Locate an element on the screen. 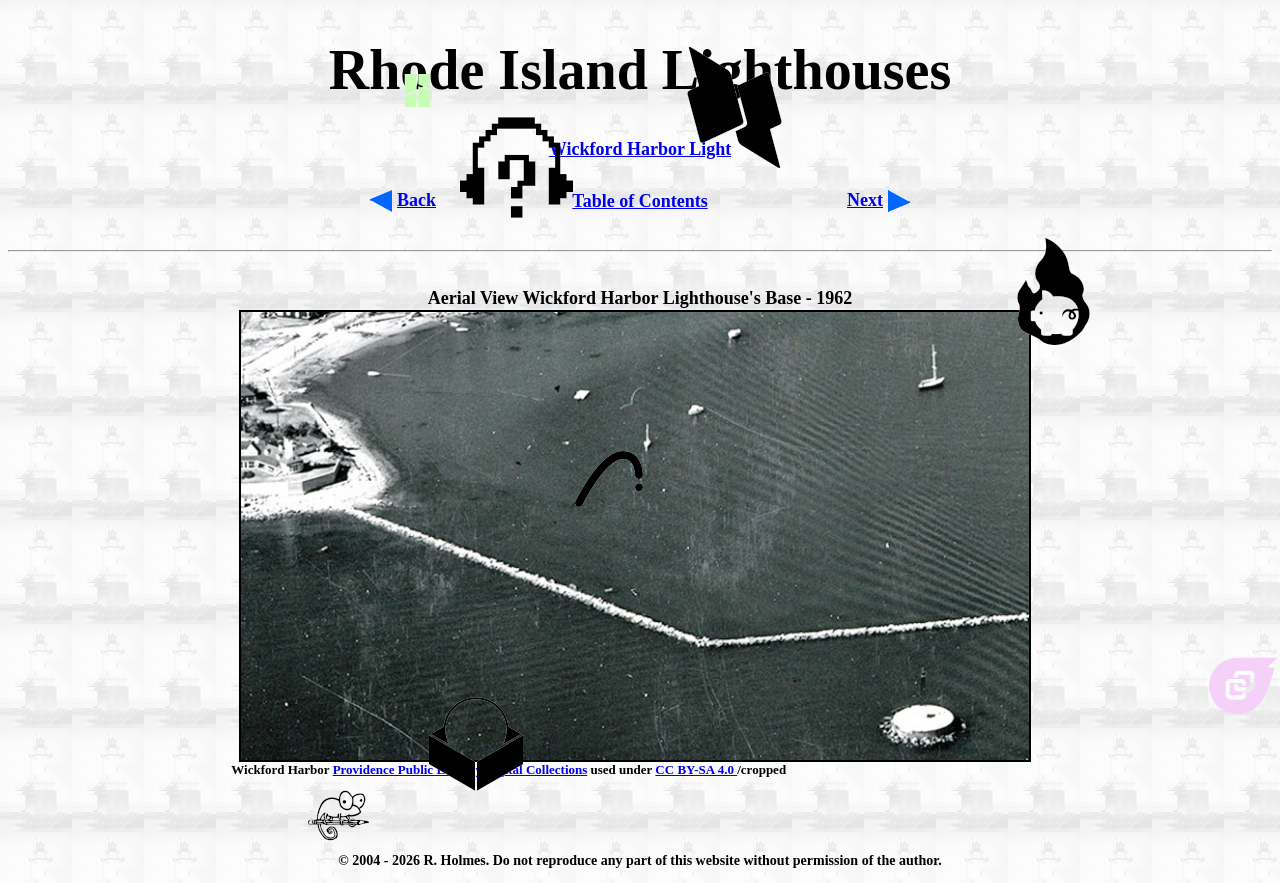  visit dblp computer science bibliography is located at coordinates (734, 107).